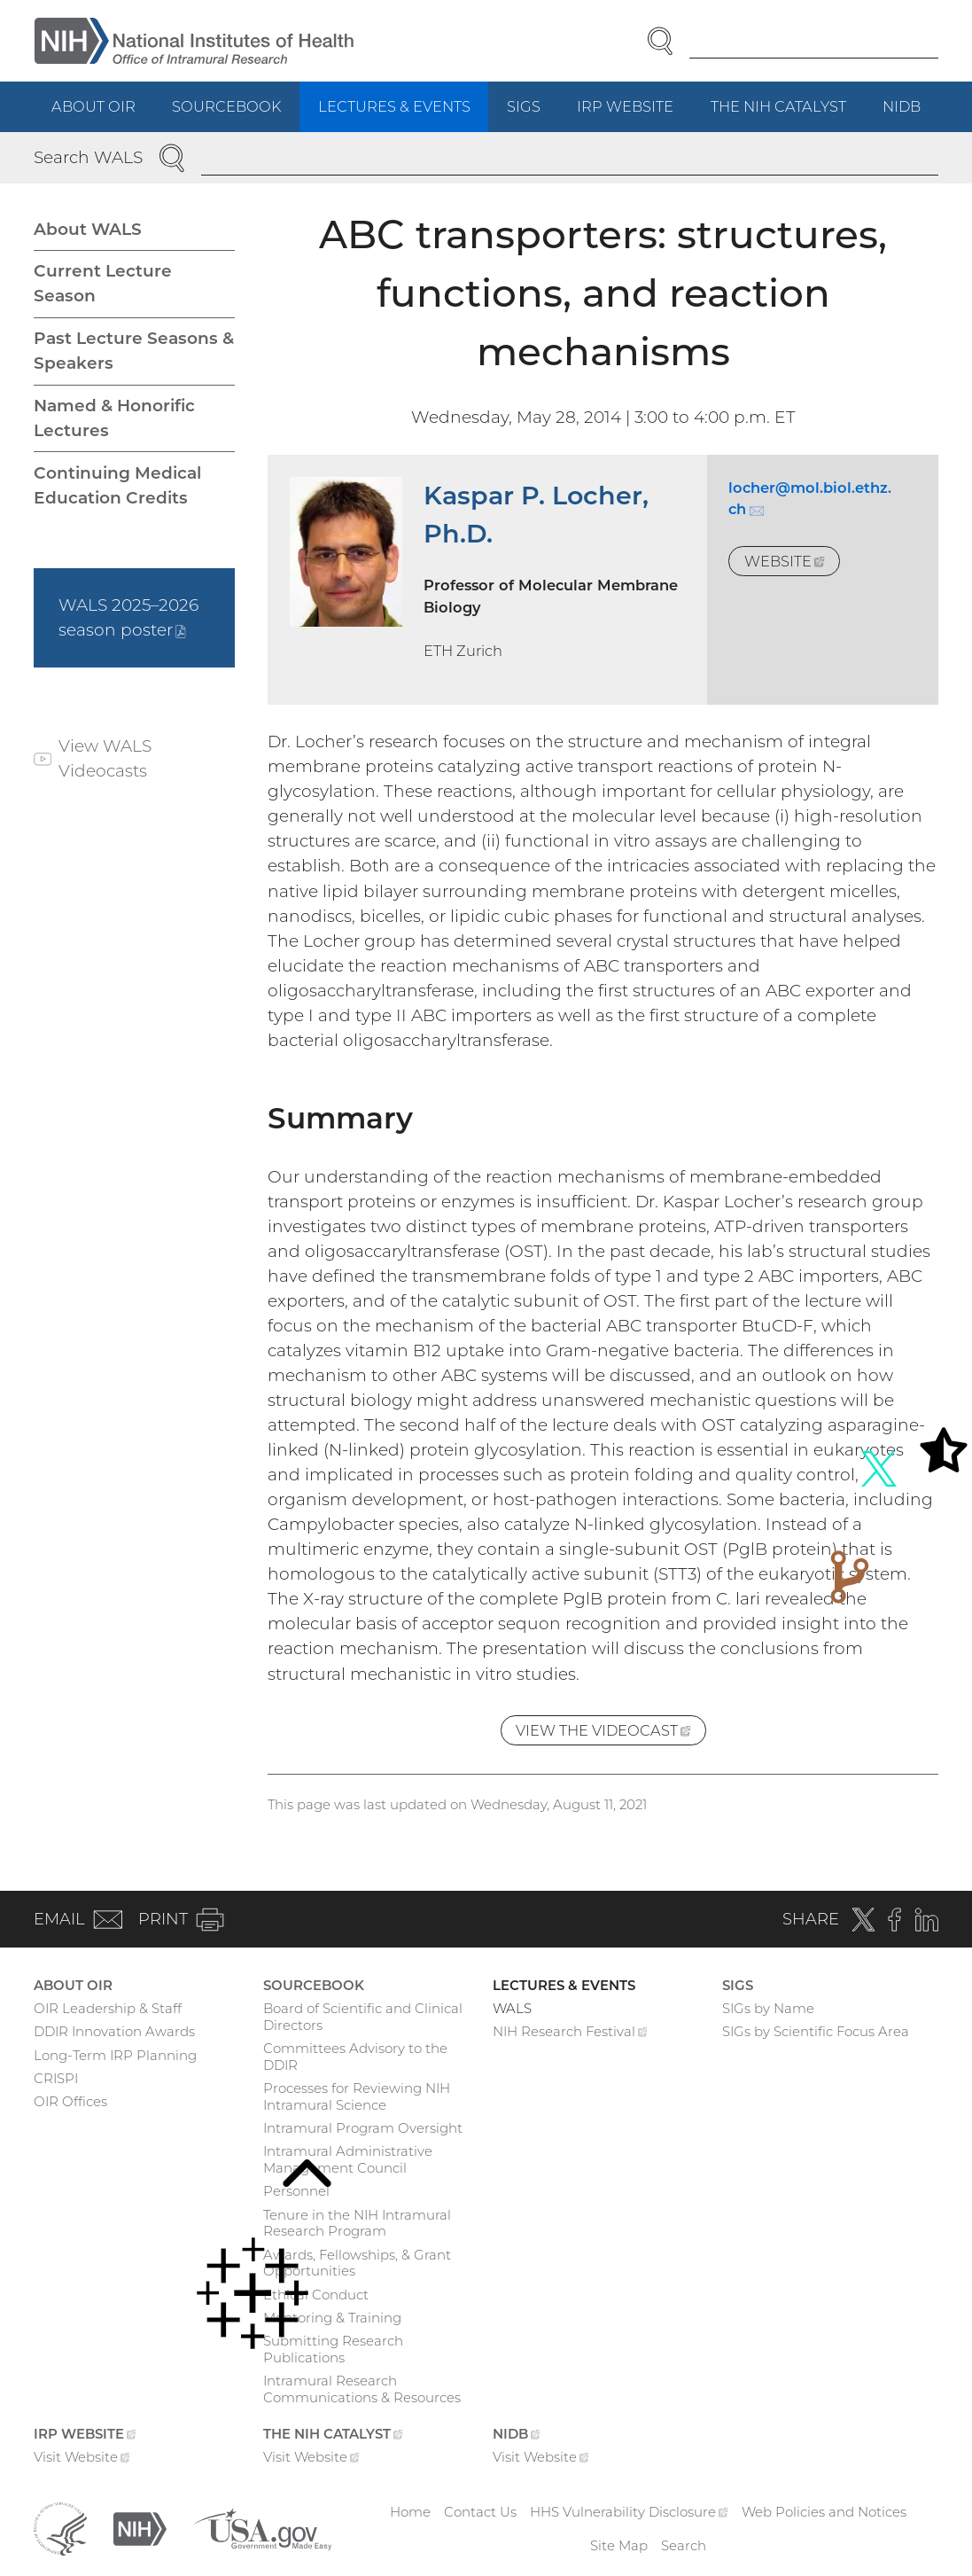 This screenshot has width=972, height=2576. I want to click on open Tableau application, so click(253, 2293).